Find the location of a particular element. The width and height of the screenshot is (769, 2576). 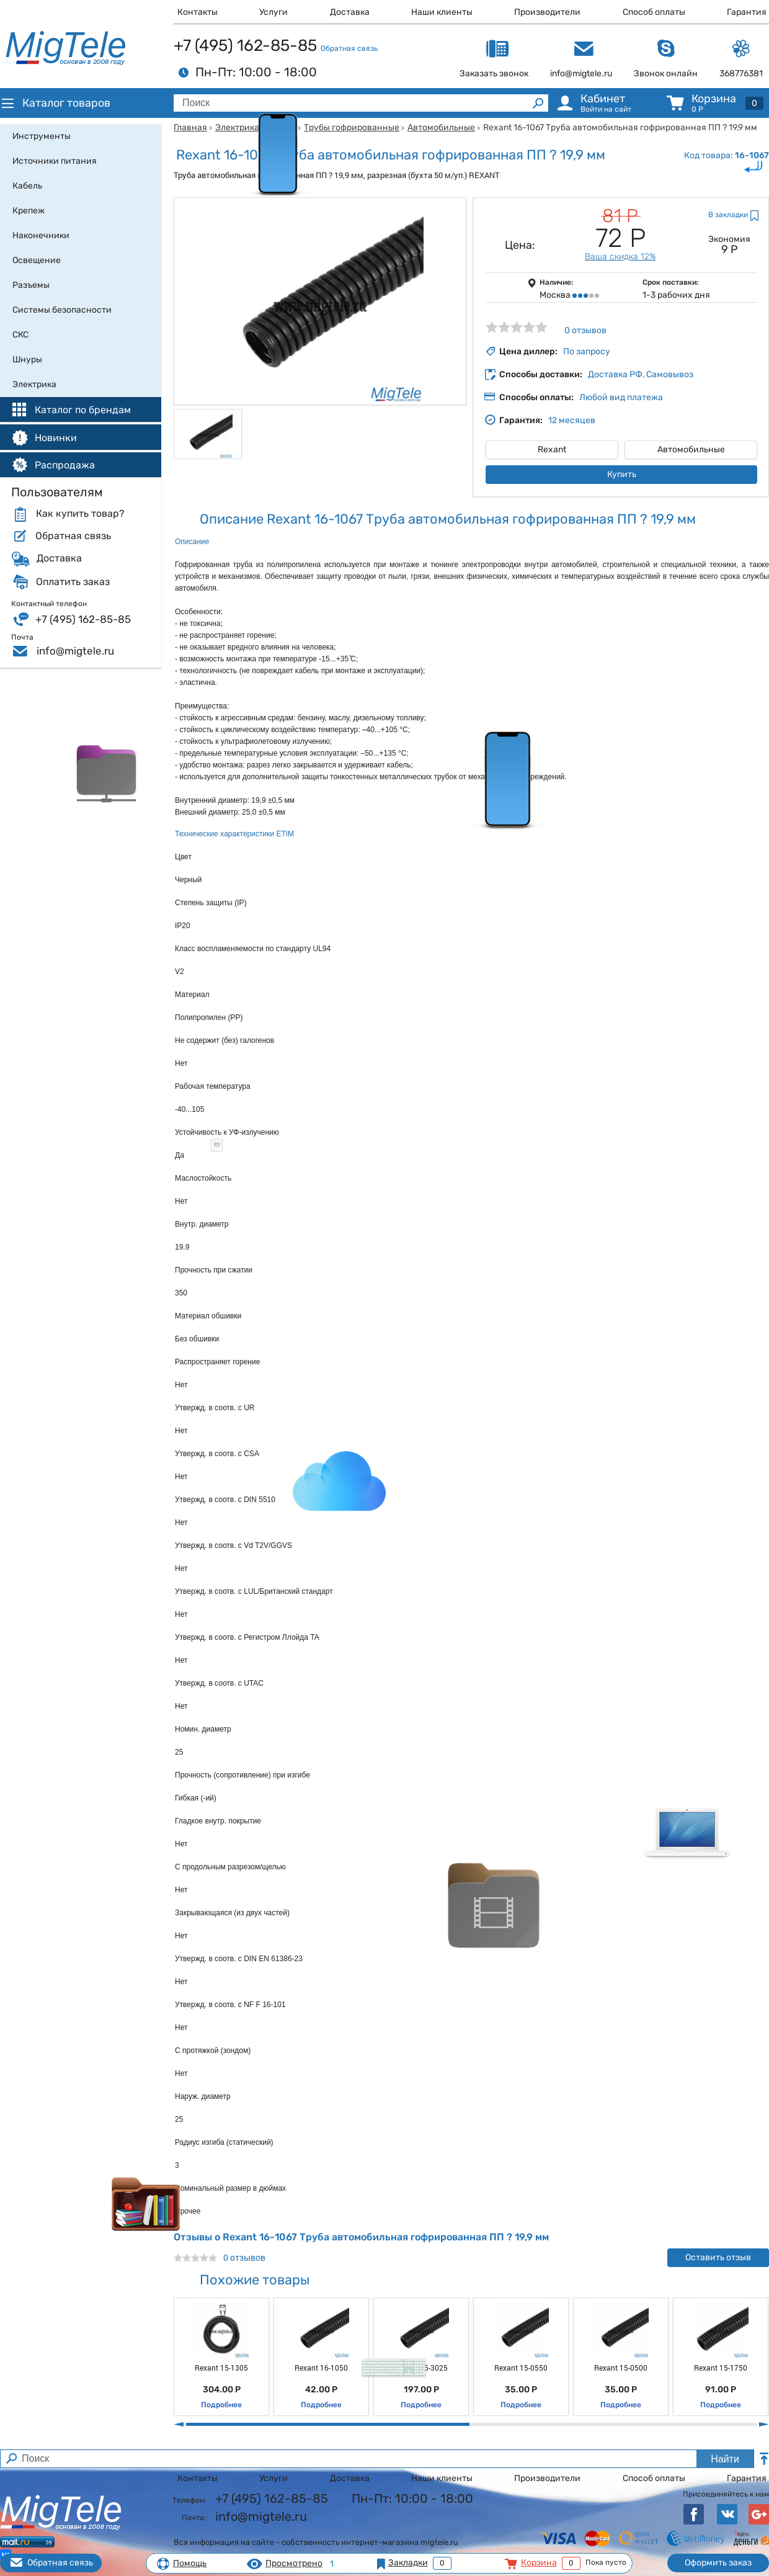

iPhone 13 Pro device icon is located at coordinates (278, 155).